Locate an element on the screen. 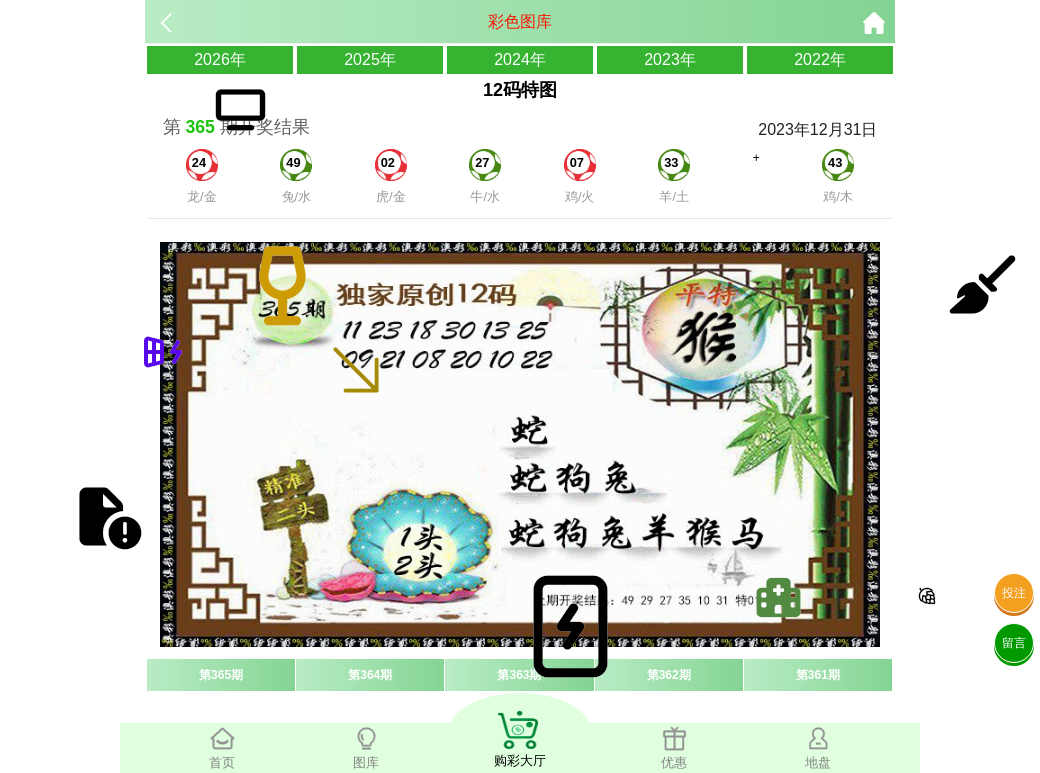  browse wine or beverage options is located at coordinates (282, 283).